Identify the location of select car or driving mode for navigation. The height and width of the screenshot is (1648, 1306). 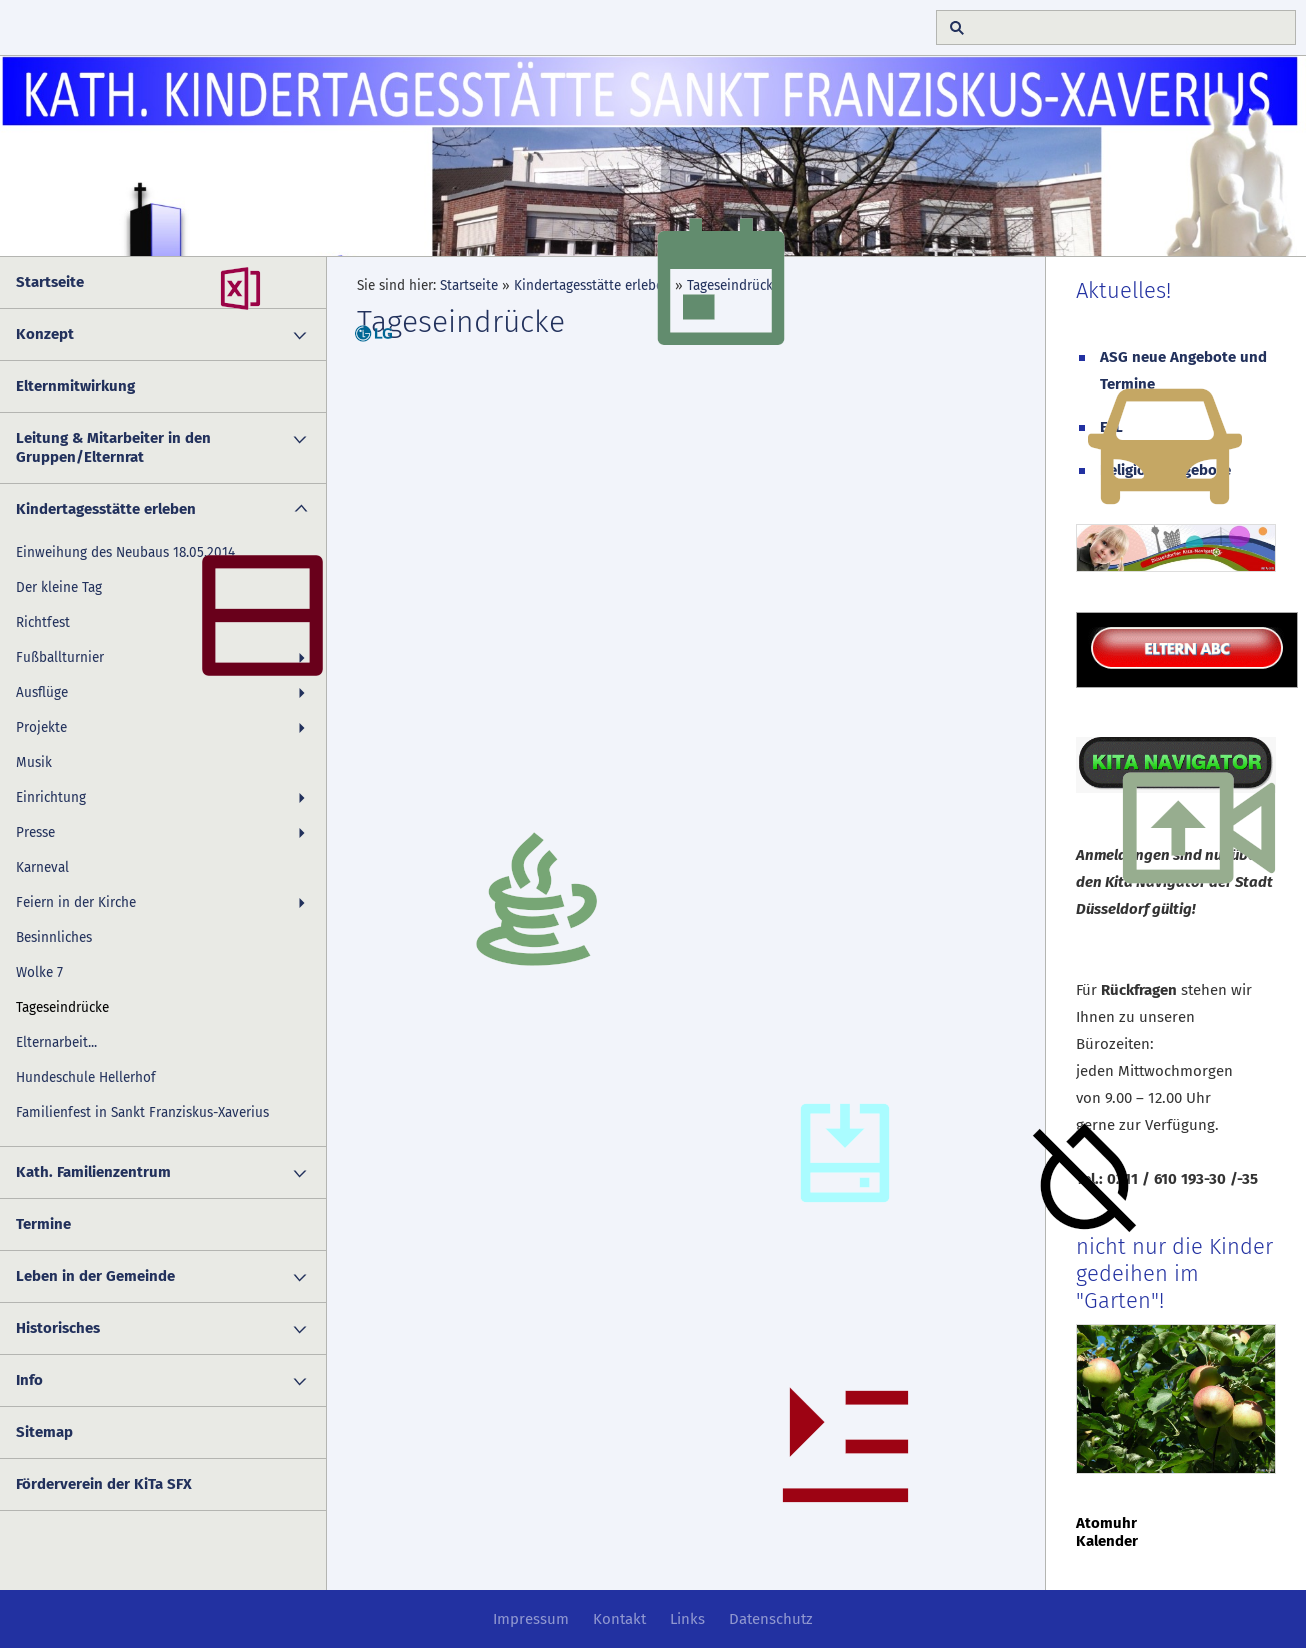
(1165, 440).